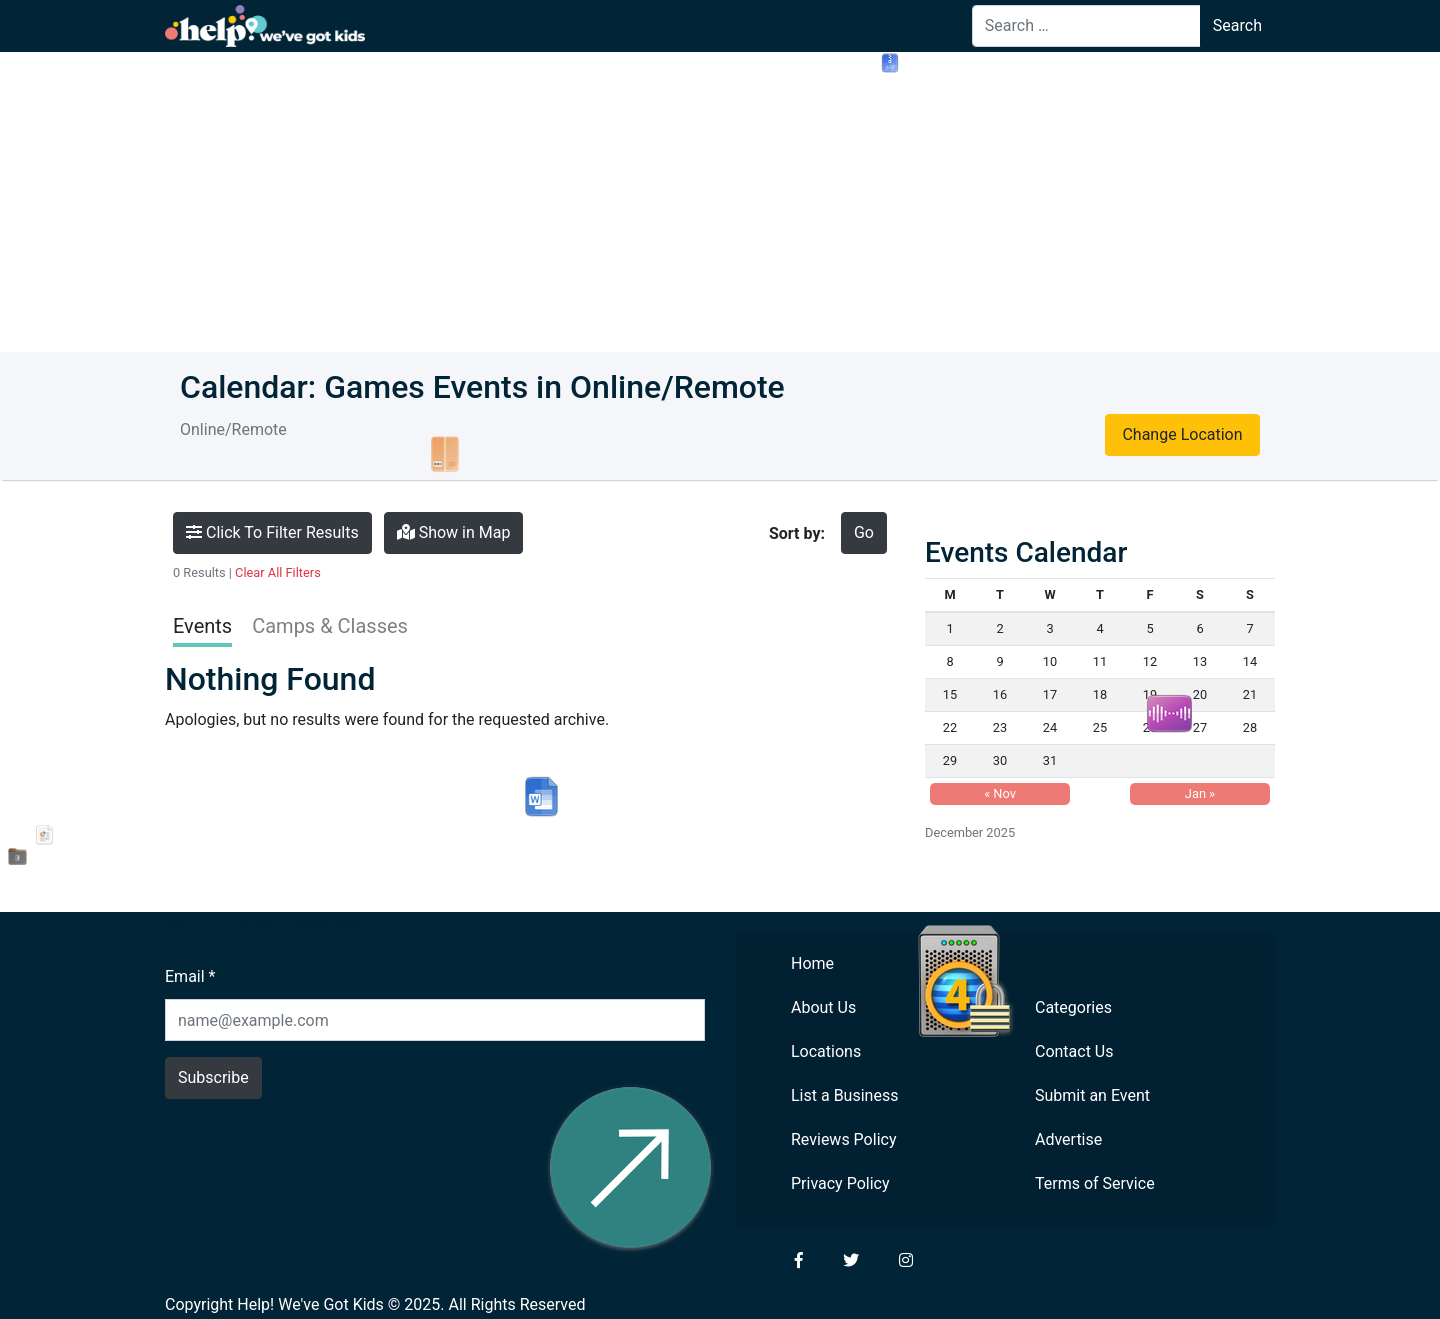  I want to click on open the audio recorder app, so click(1169, 713).